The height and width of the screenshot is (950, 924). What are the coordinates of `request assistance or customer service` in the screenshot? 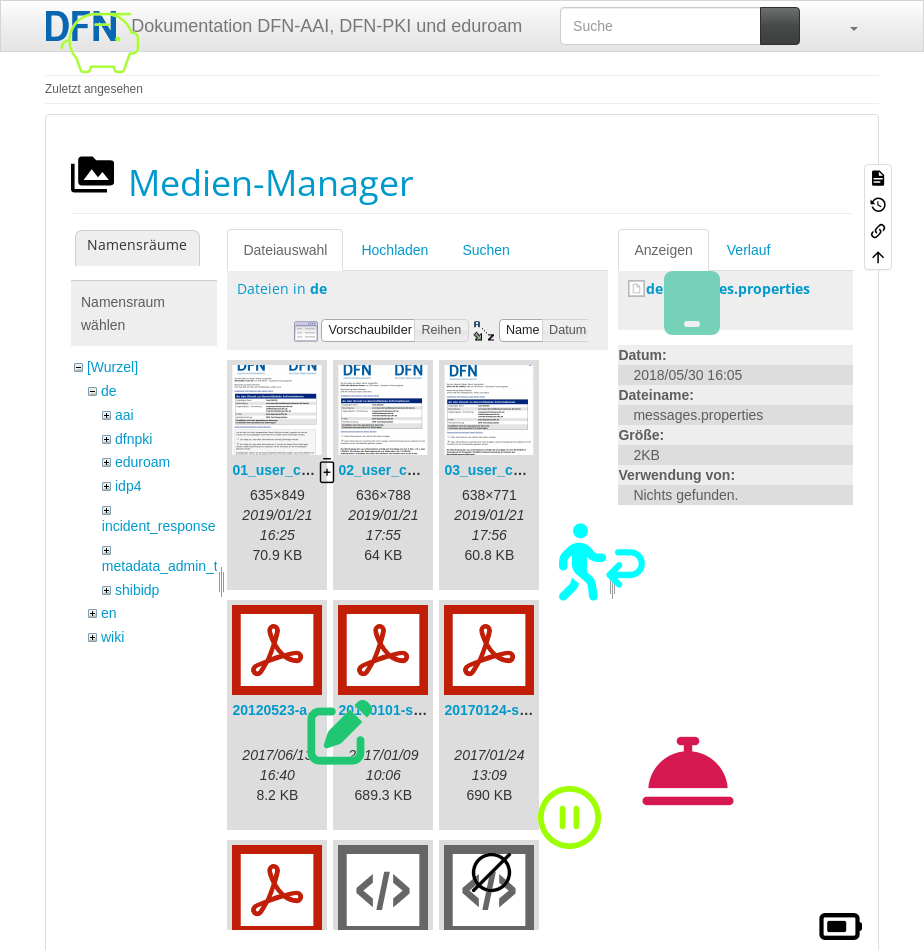 It's located at (688, 771).